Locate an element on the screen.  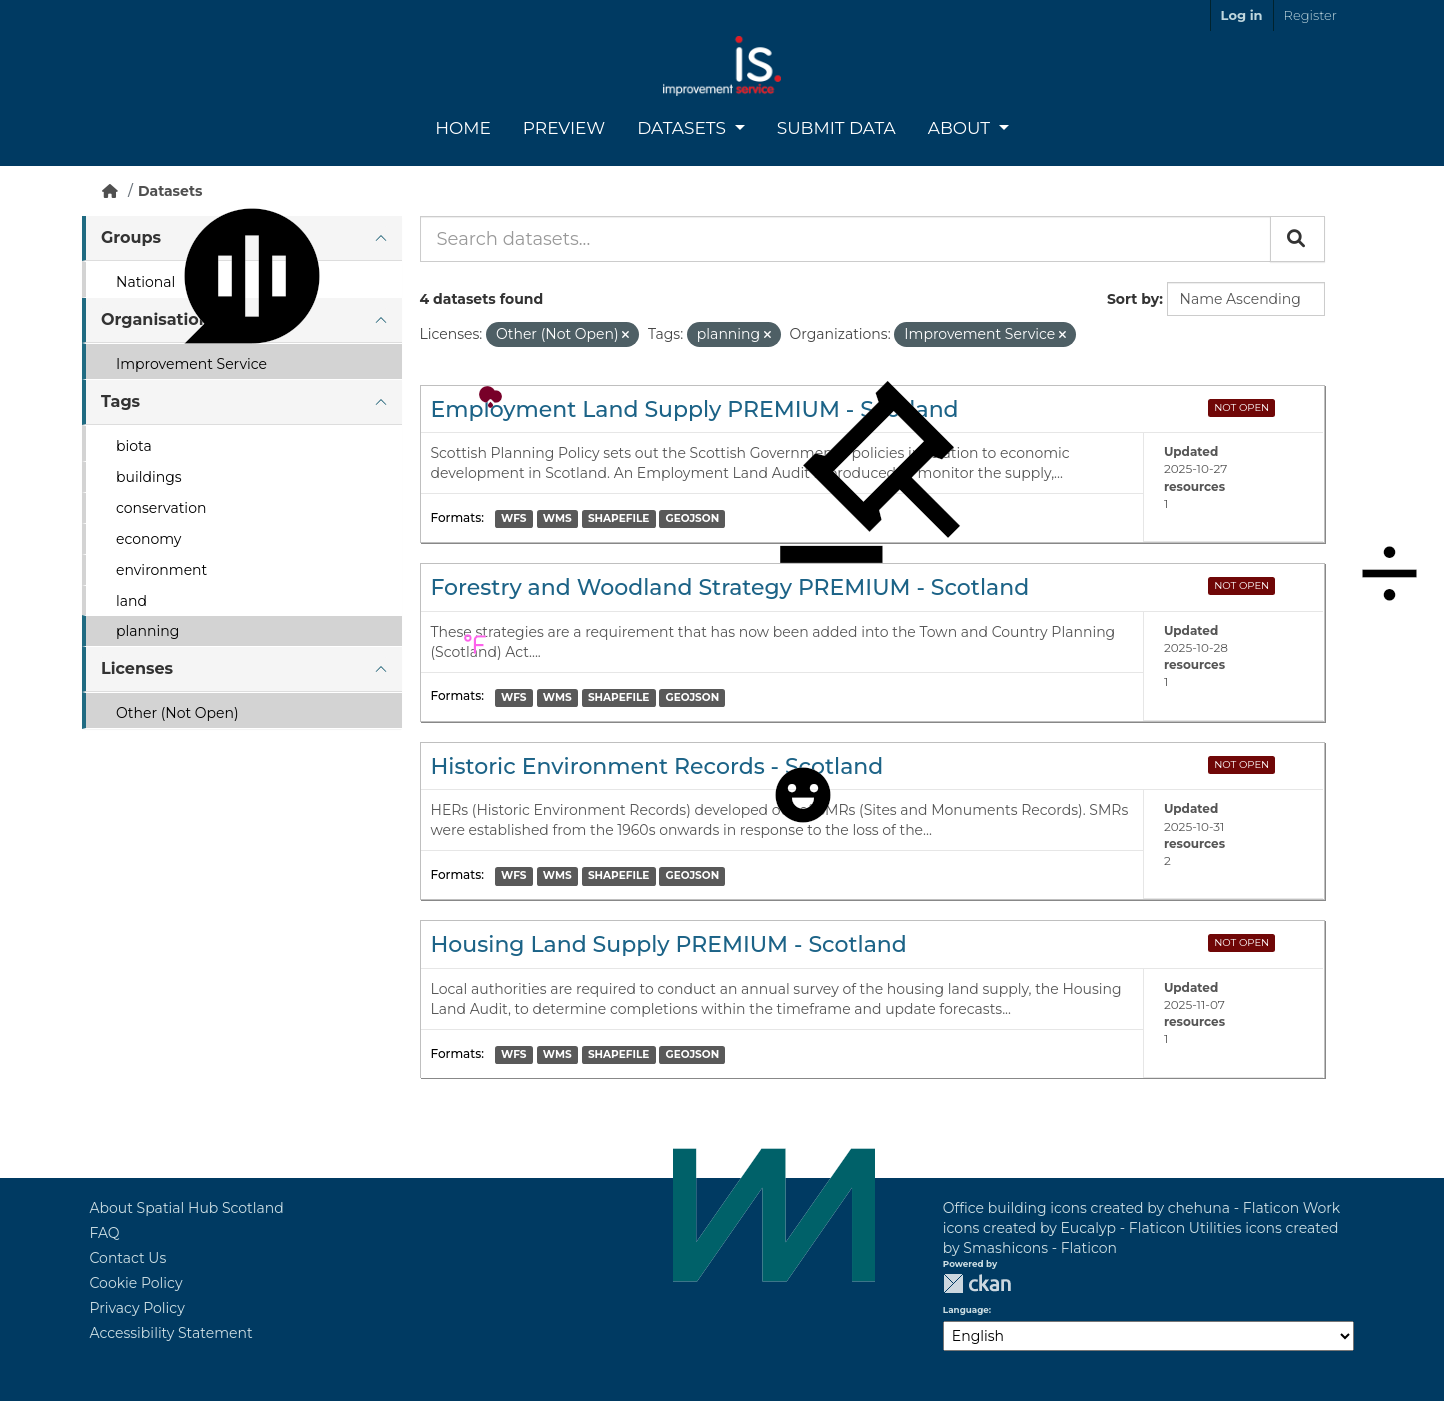
indicates temperature displayed in fahrenheit is located at coordinates (476, 644).